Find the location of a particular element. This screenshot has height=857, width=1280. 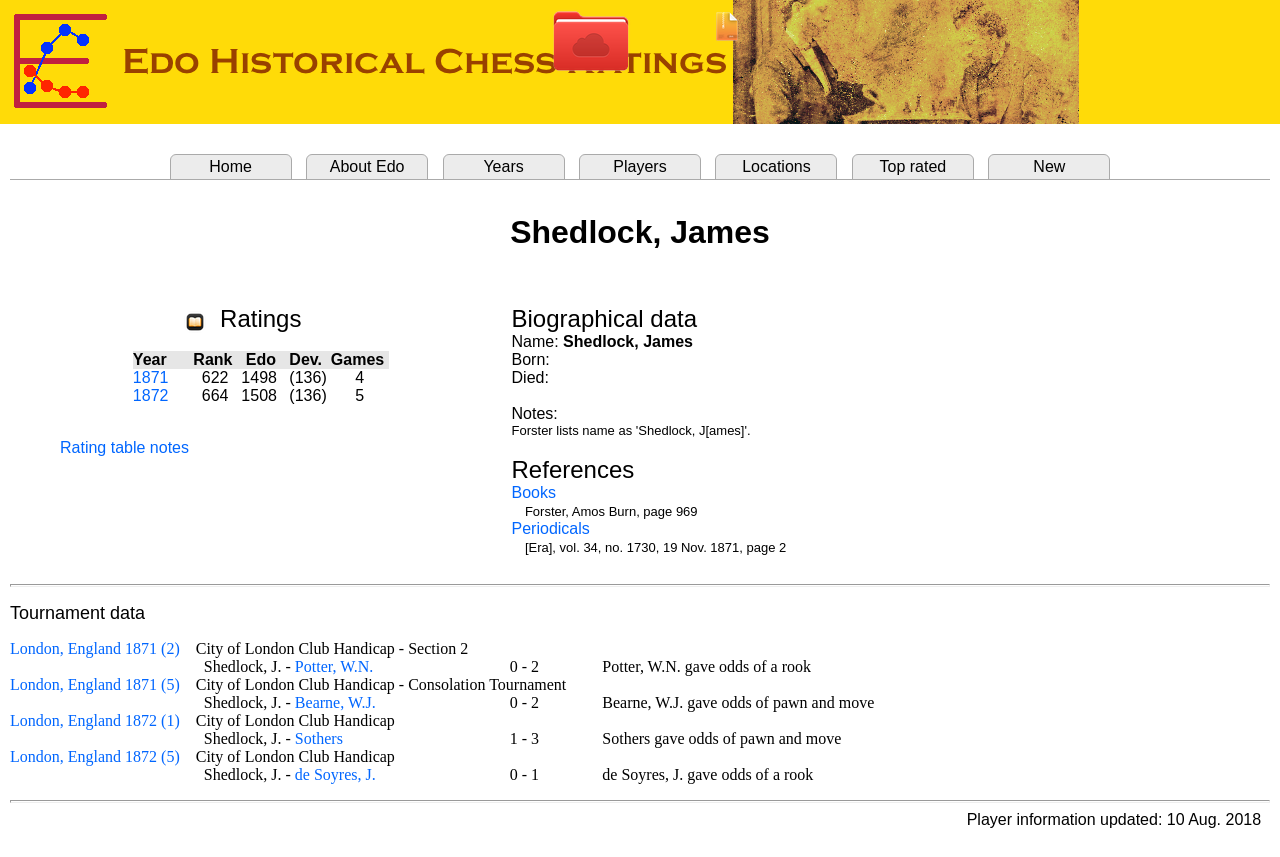

open virtual appliance file for import into VirtualBox is located at coordinates (727, 27).